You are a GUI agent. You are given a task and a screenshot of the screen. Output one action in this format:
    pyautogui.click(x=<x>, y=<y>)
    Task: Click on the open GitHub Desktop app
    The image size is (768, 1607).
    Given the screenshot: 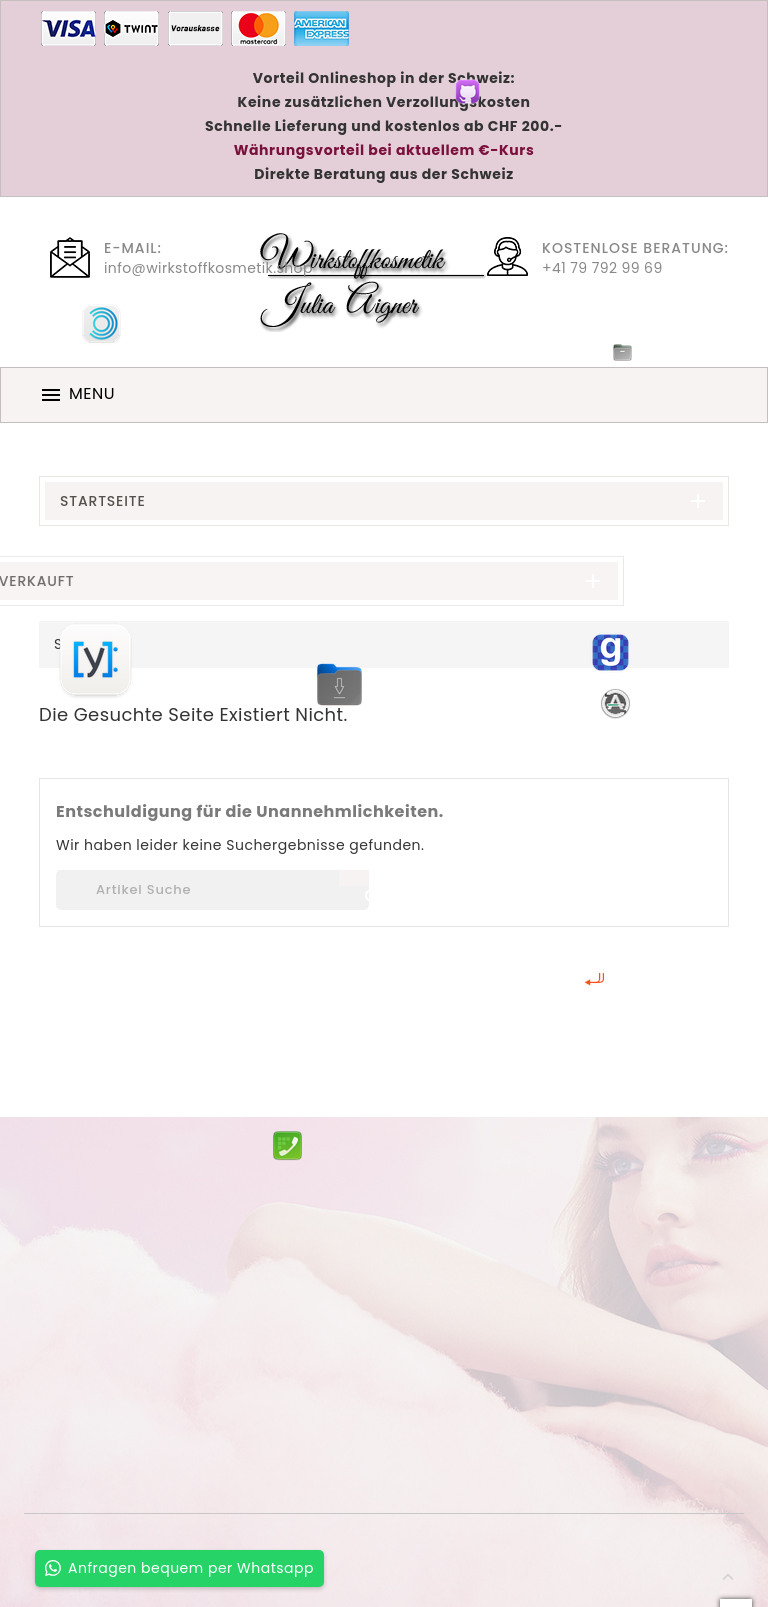 What is the action you would take?
    pyautogui.click(x=467, y=91)
    